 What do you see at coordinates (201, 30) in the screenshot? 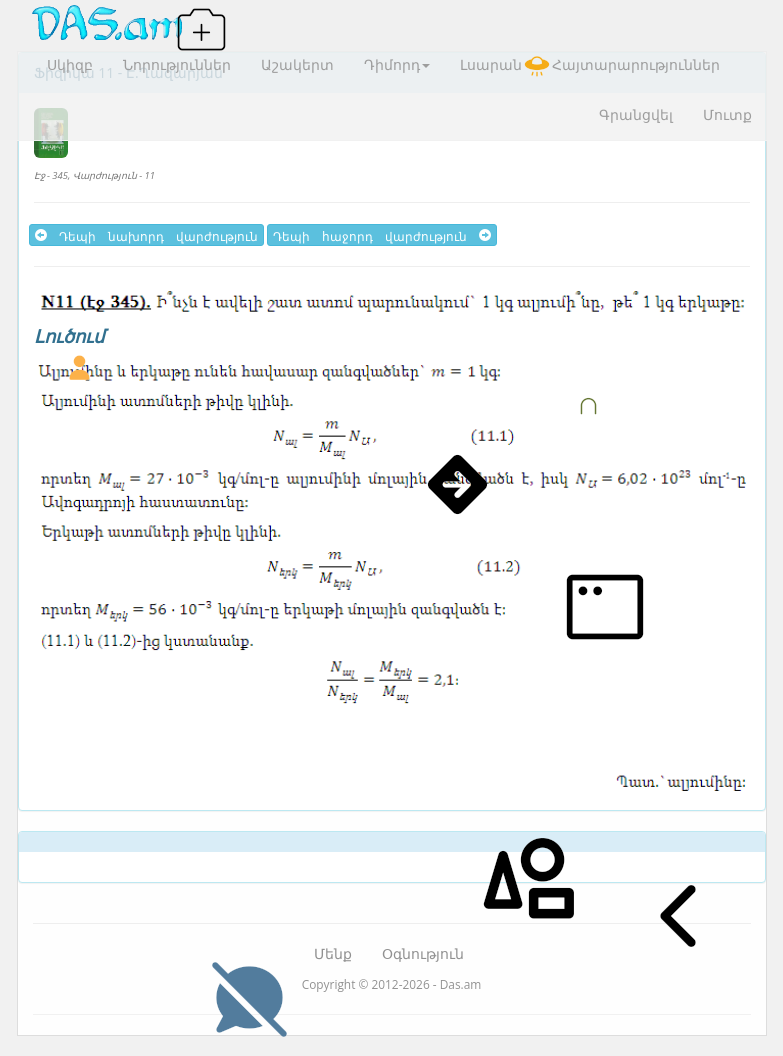
I see `add a new photo` at bounding box center [201, 30].